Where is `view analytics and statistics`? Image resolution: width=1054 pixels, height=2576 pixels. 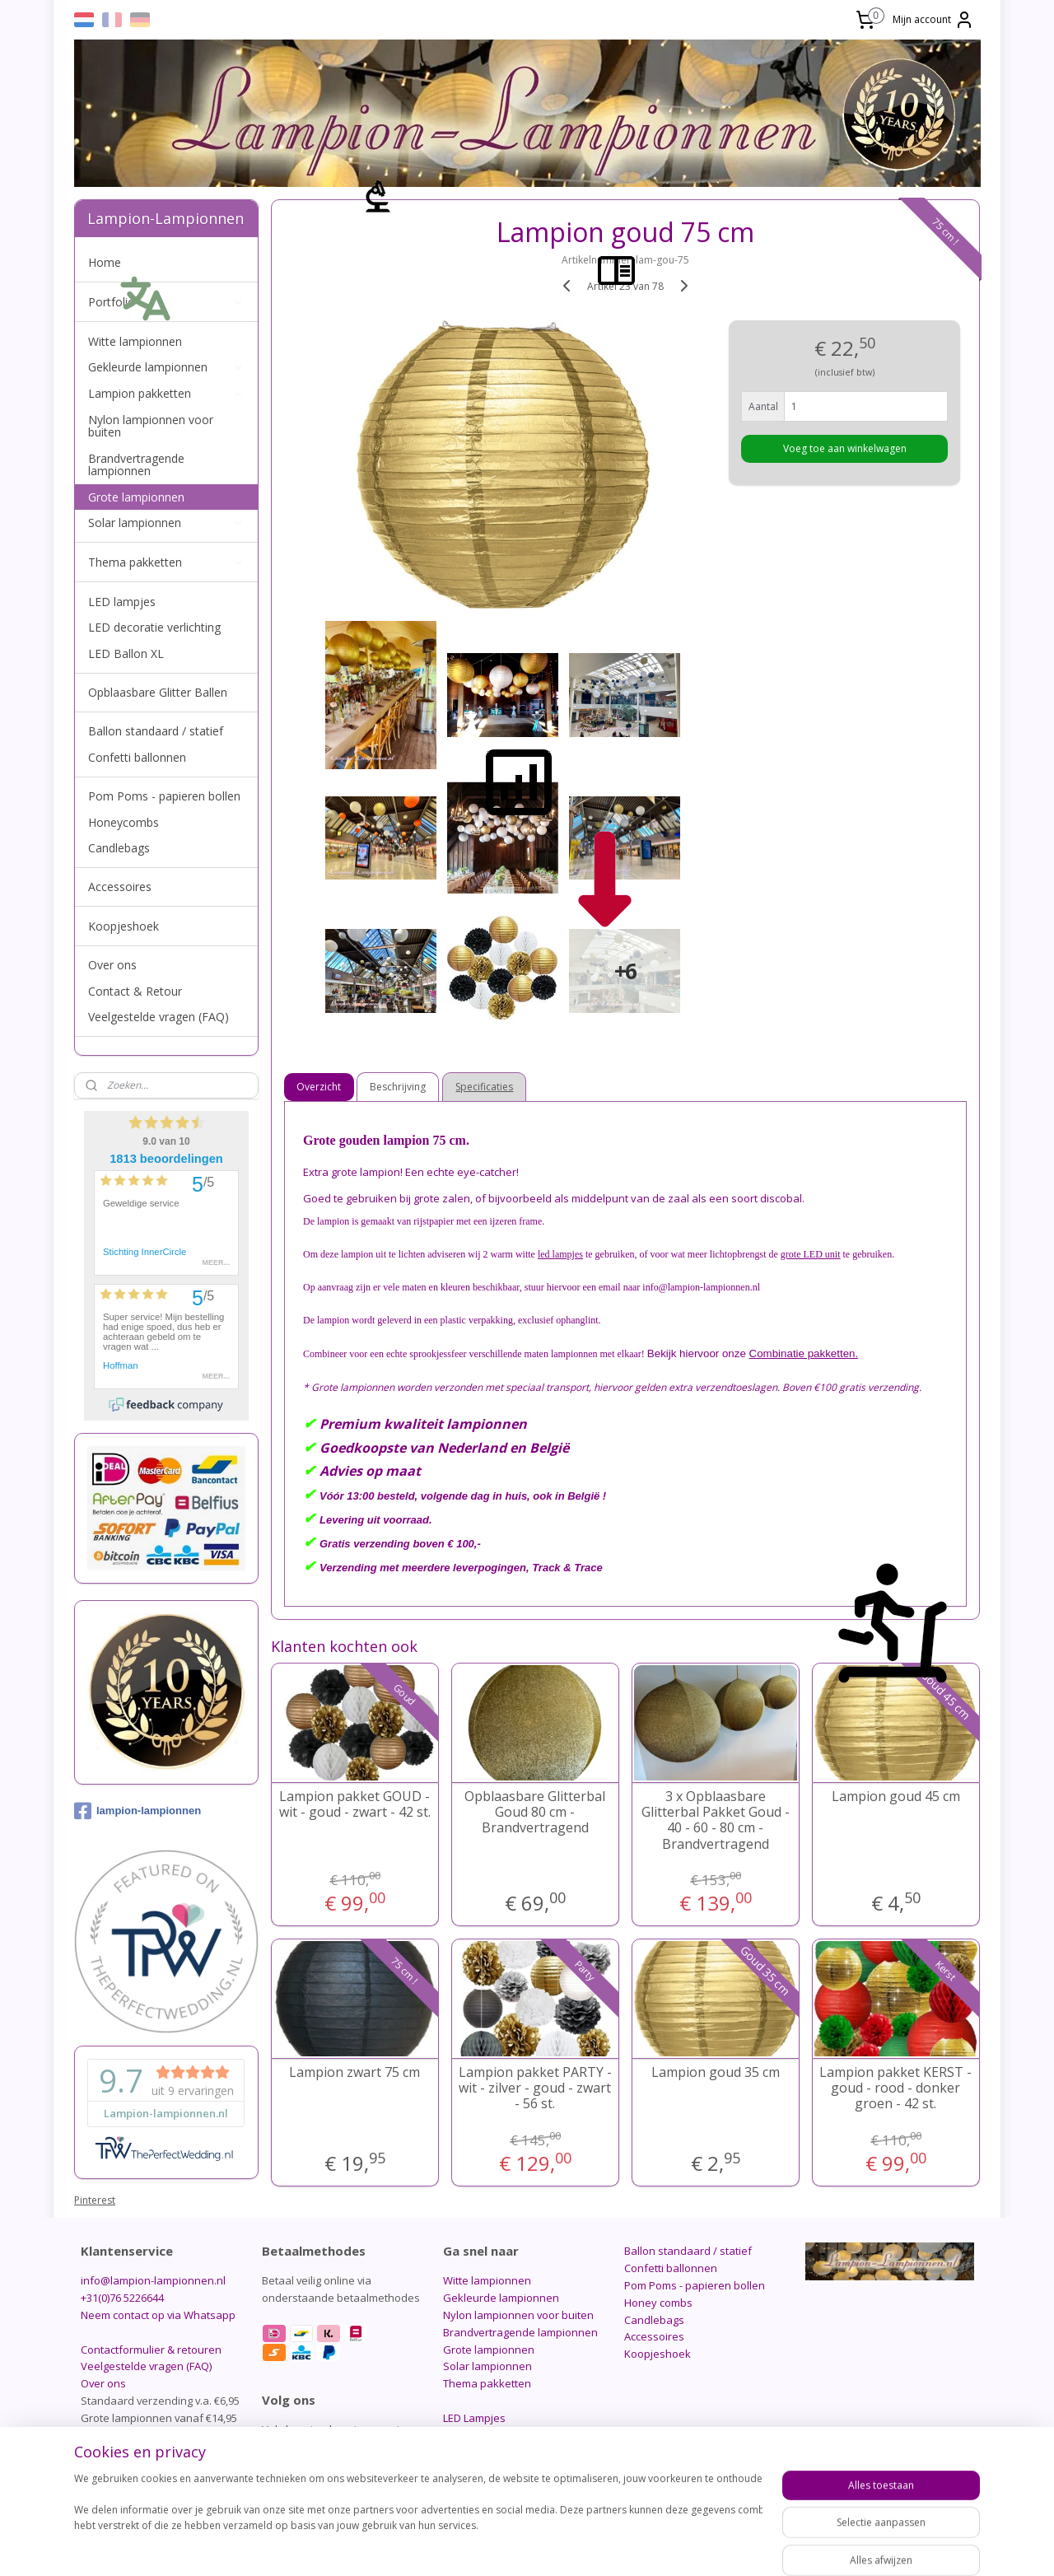
view analytics and statistics is located at coordinates (519, 782).